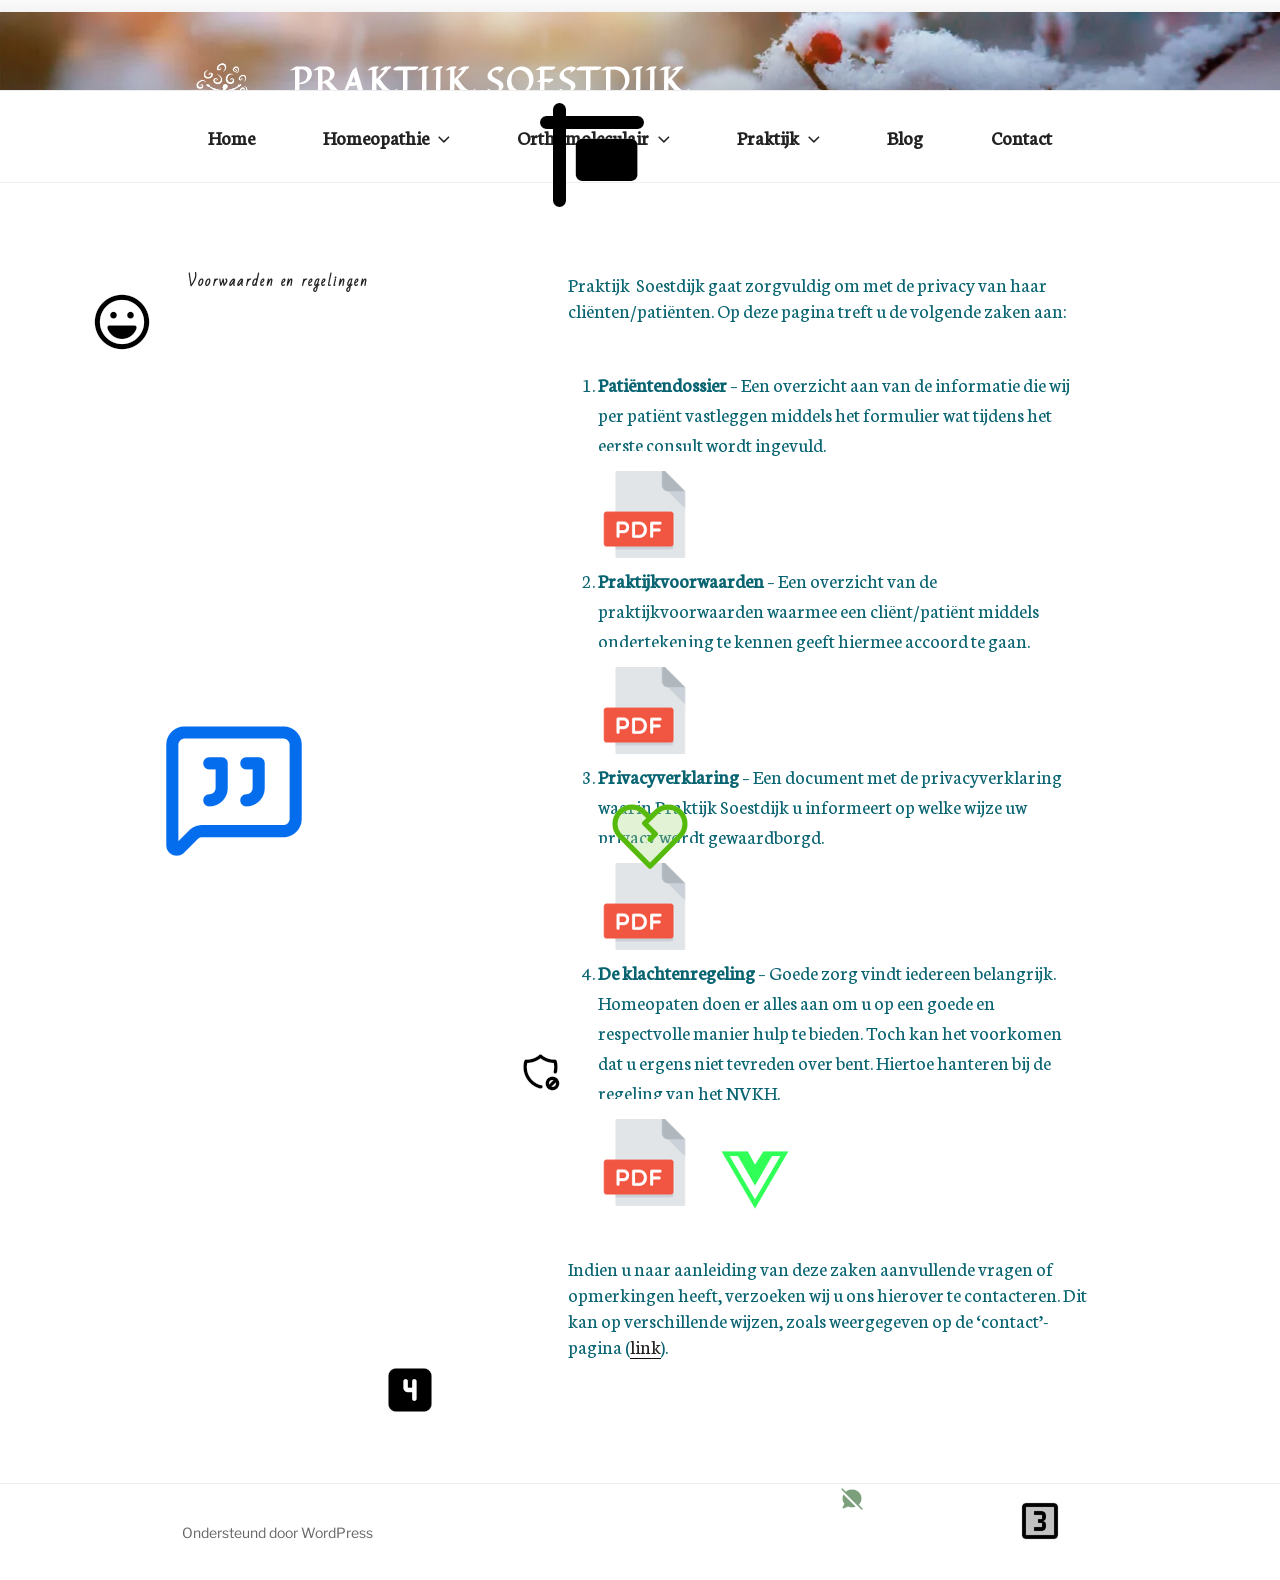  Describe the element at coordinates (755, 1180) in the screenshot. I see `Vue.js framework logo` at that location.